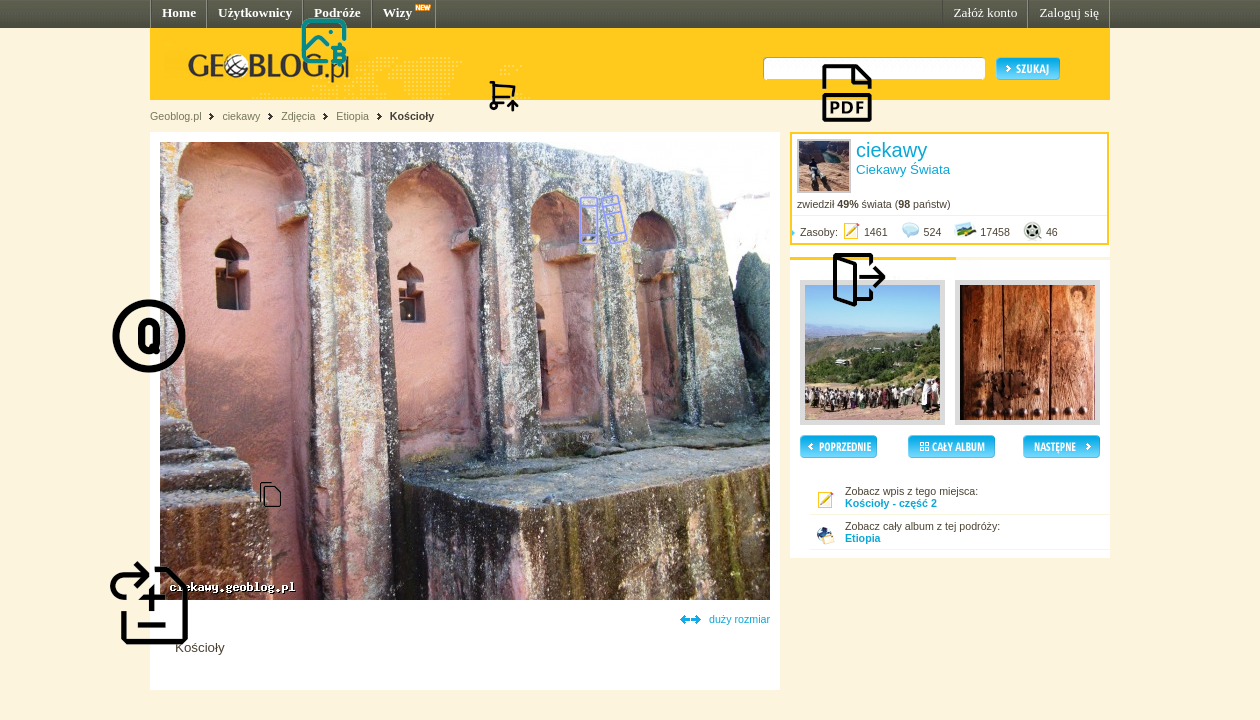 The width and height of the screenshot is (1260, 720). What do you see at coordinates (324, 41) in the screenshot?
I see `attach or upload a photo for bitcoin transaction` at bounding box center [324, 41].